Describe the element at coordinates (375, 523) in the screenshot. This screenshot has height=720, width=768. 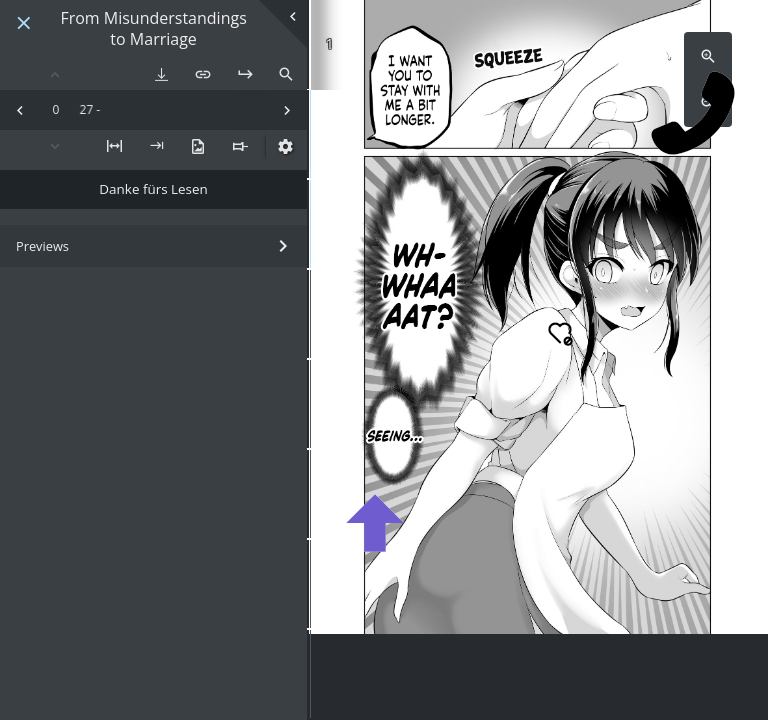
I see `scroll to top of page` at that location.